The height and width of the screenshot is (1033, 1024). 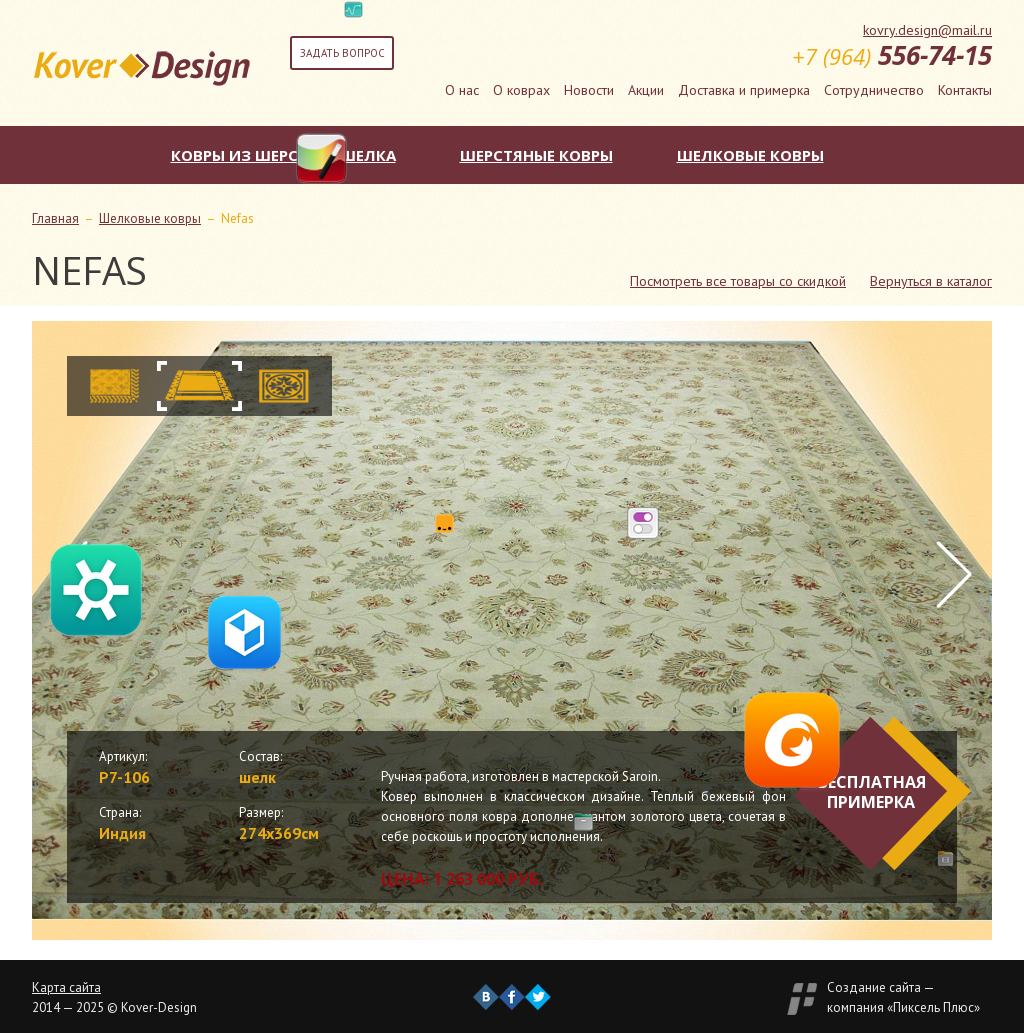 What do you see at coordinates (353, 9) in the screenshot?
I see `open system resource usage monitor` at bounding box center [353, 9].